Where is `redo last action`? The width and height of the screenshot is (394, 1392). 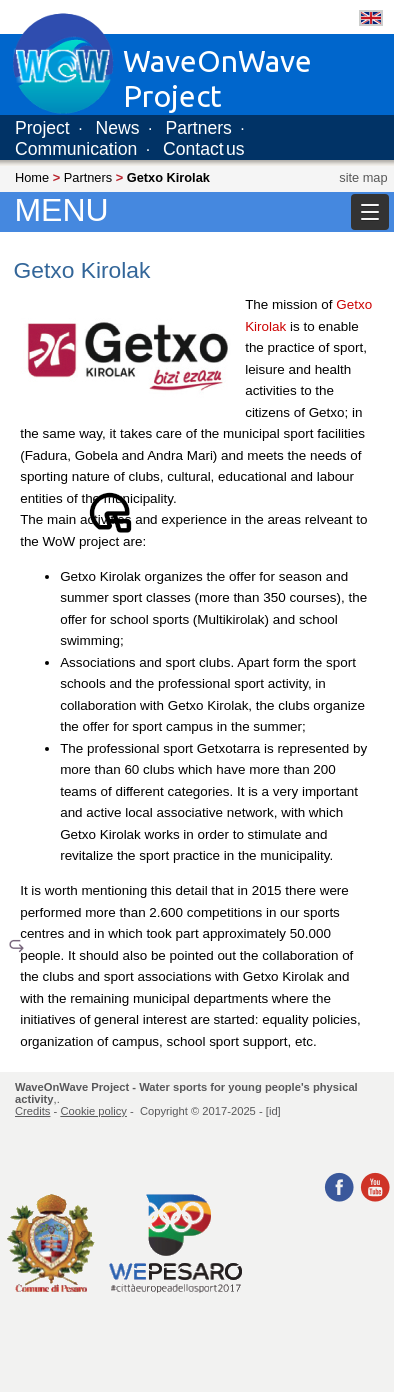 redo last action is located at coordinates (16, 945).